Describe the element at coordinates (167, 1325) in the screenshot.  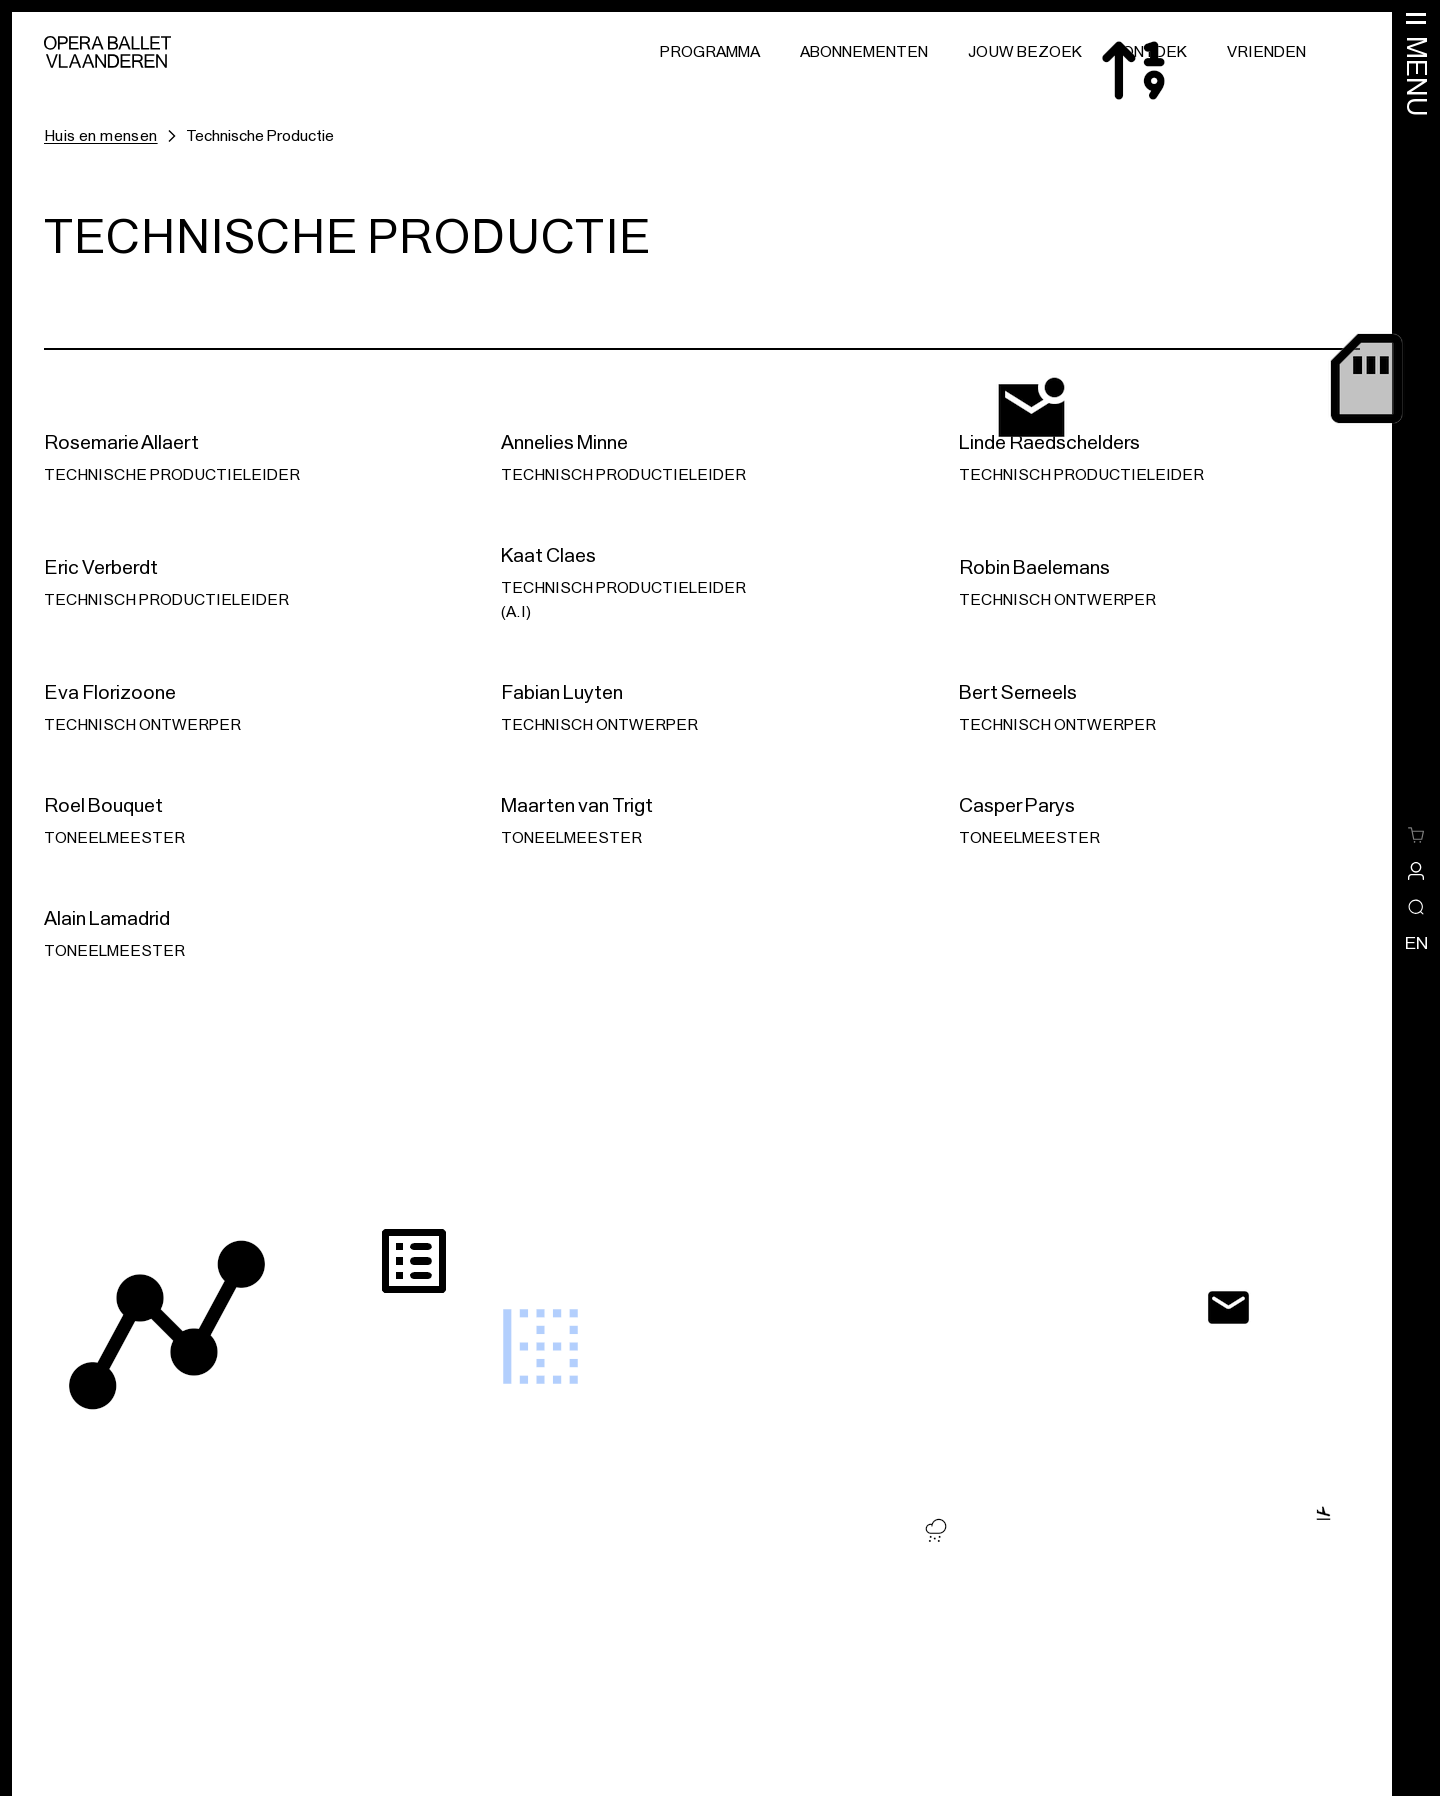
I see `view connected data points or analytics` at that location.